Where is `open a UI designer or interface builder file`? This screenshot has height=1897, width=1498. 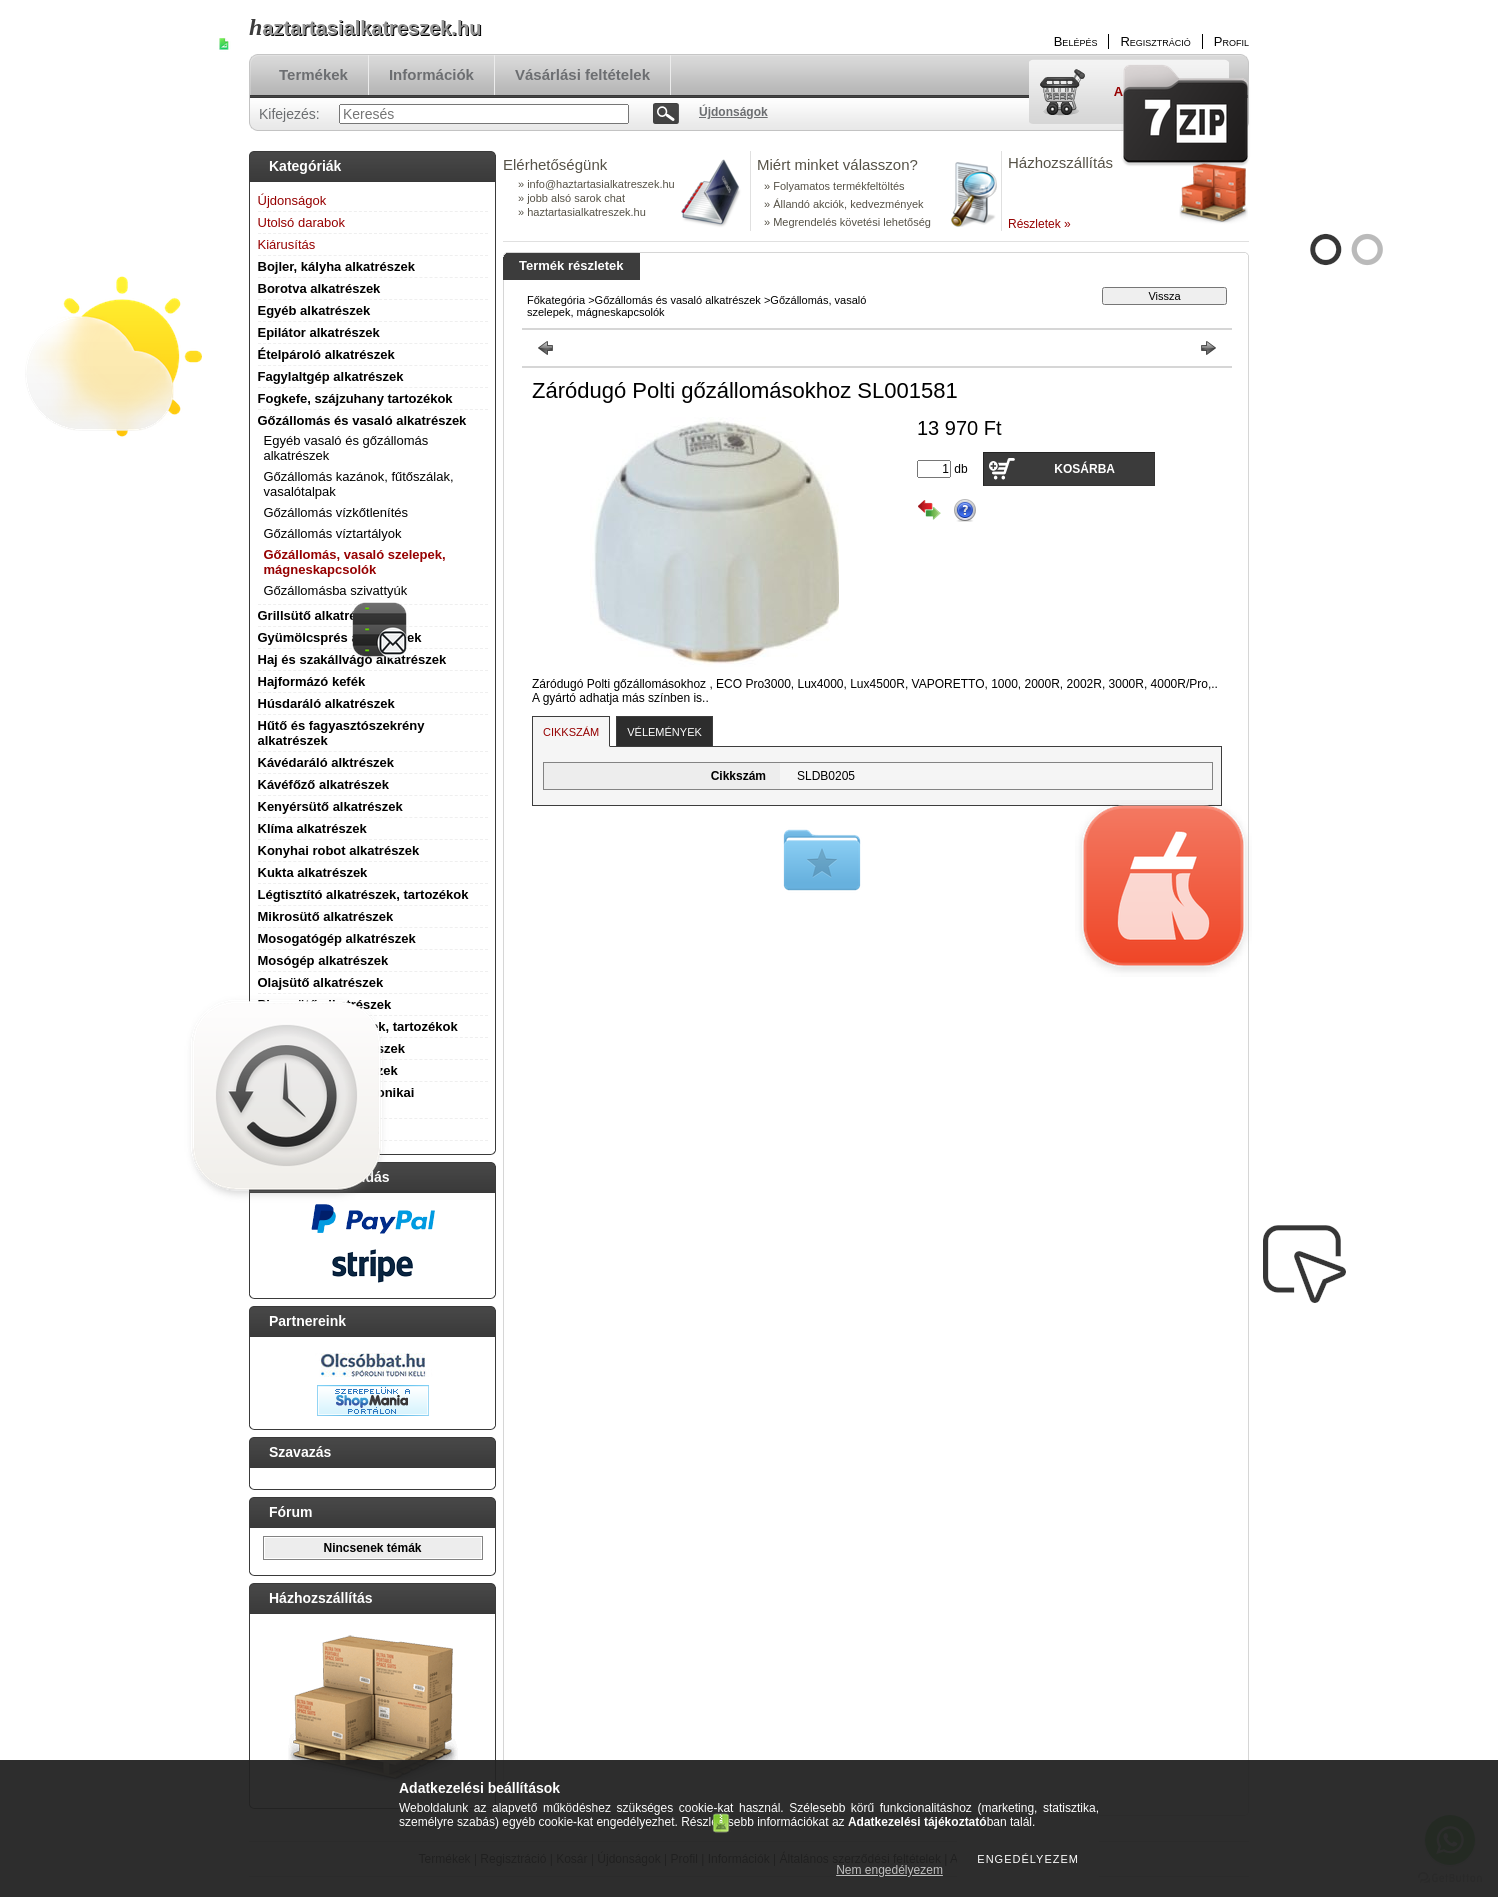 open a UI designer or interface builder file is located at coordinates (238, 44).